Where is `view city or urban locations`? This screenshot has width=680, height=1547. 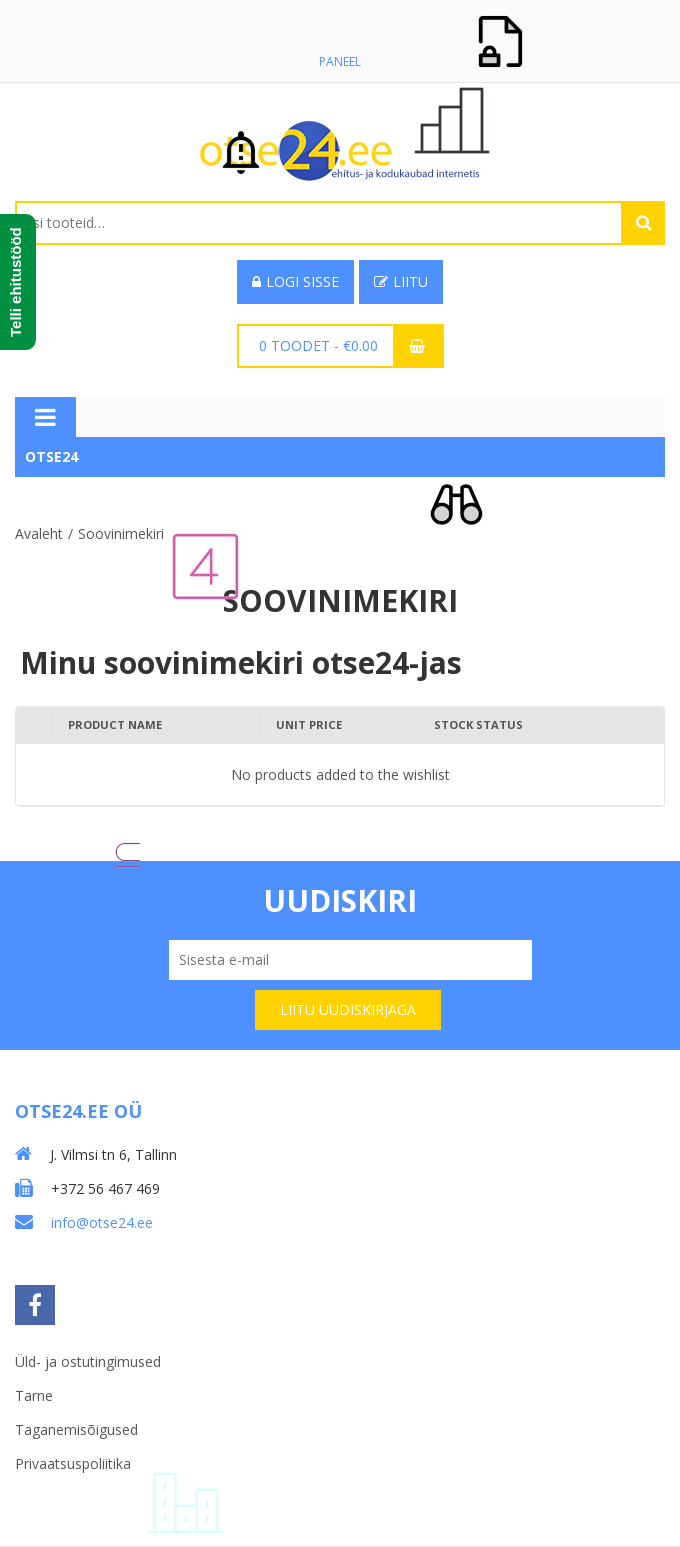 view city or urban locations is located at coordinates (186, 1503).